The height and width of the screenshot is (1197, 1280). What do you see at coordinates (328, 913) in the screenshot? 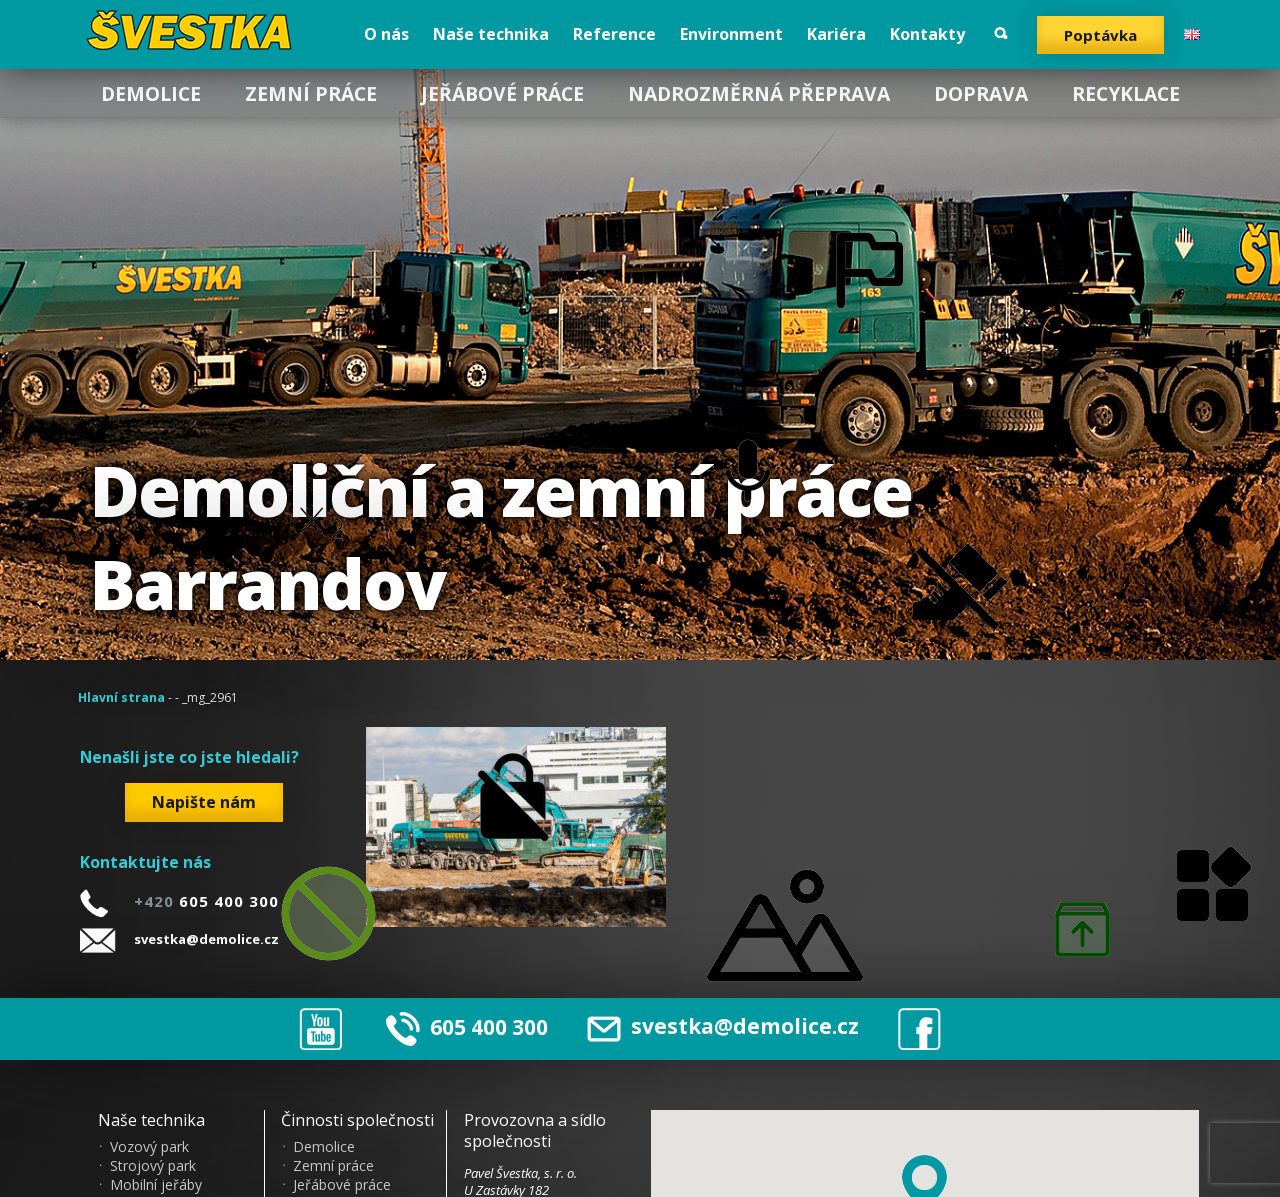
I see `indicates a prohibited or restricted action` at bounding box center [328, 913].